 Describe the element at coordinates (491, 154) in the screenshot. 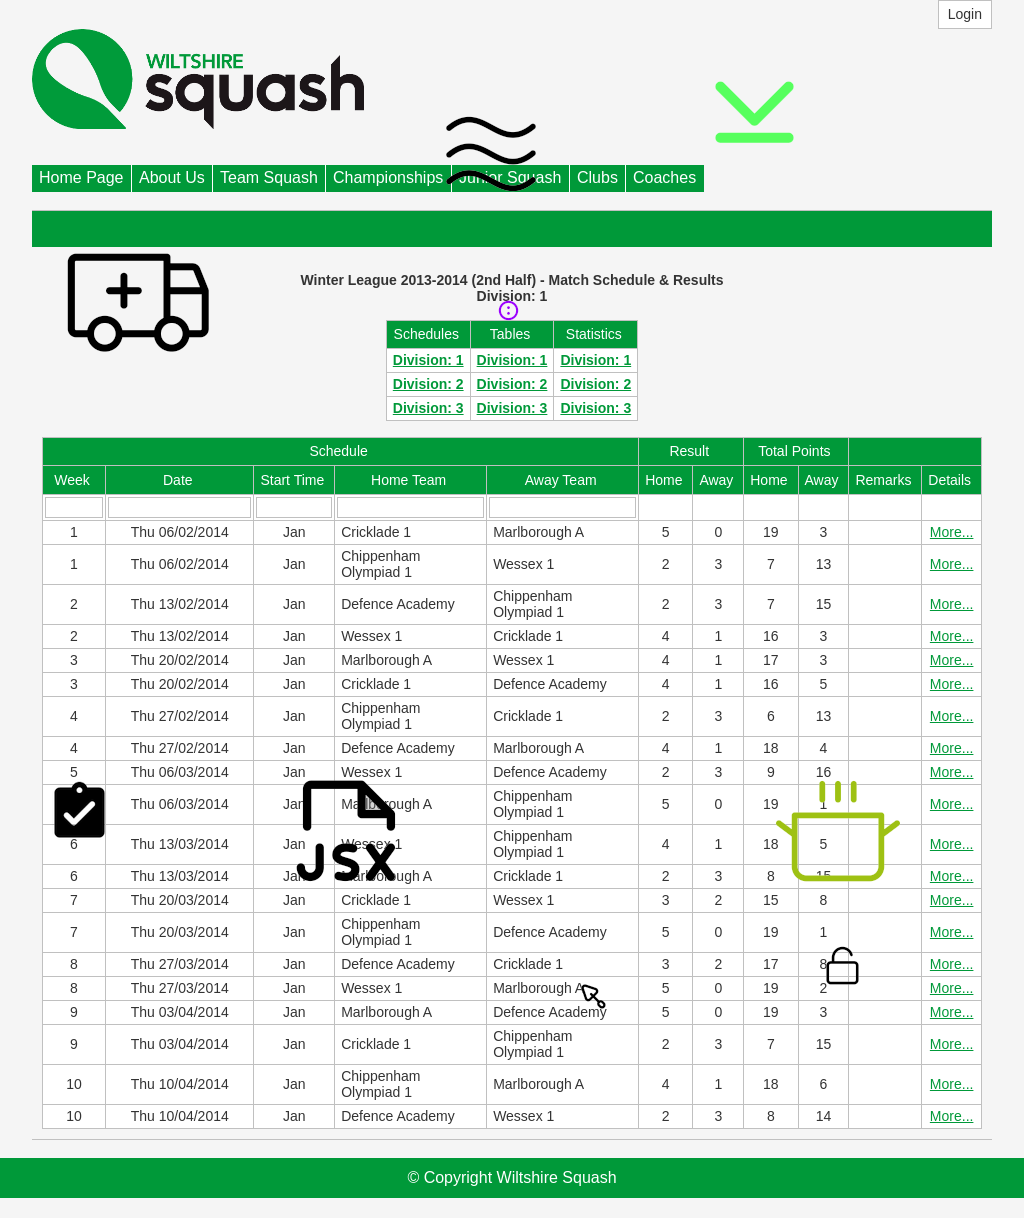

I see `indicates water or aquatic features` at that location.